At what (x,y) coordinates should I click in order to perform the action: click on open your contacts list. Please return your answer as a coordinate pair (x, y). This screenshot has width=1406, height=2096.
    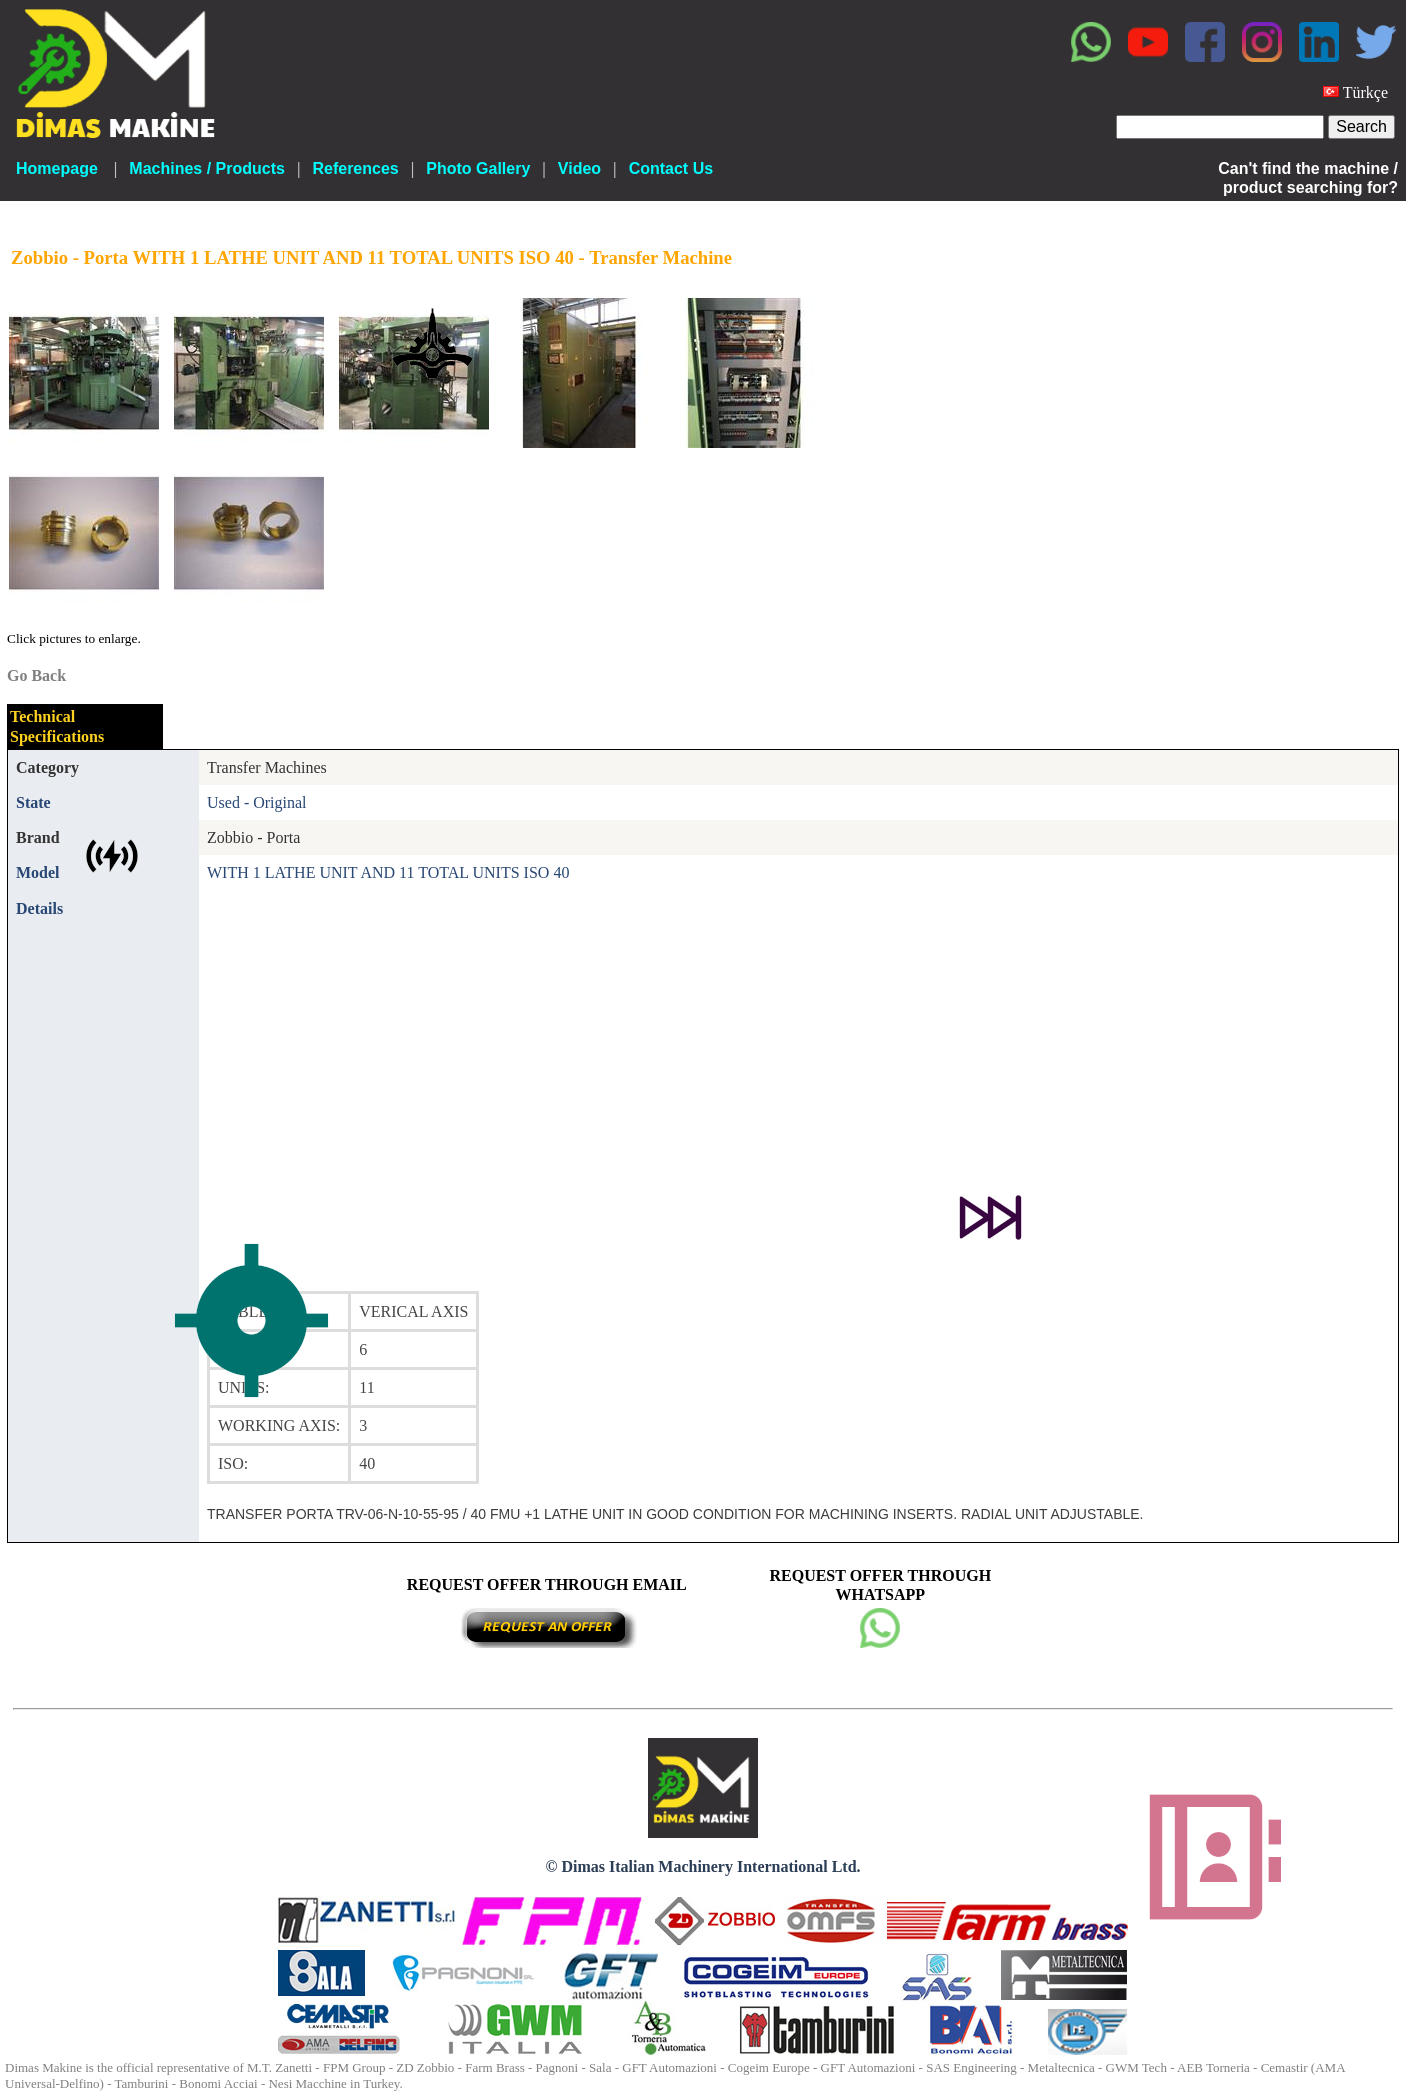
    Looking at the image, I should click on (1206, 1857).